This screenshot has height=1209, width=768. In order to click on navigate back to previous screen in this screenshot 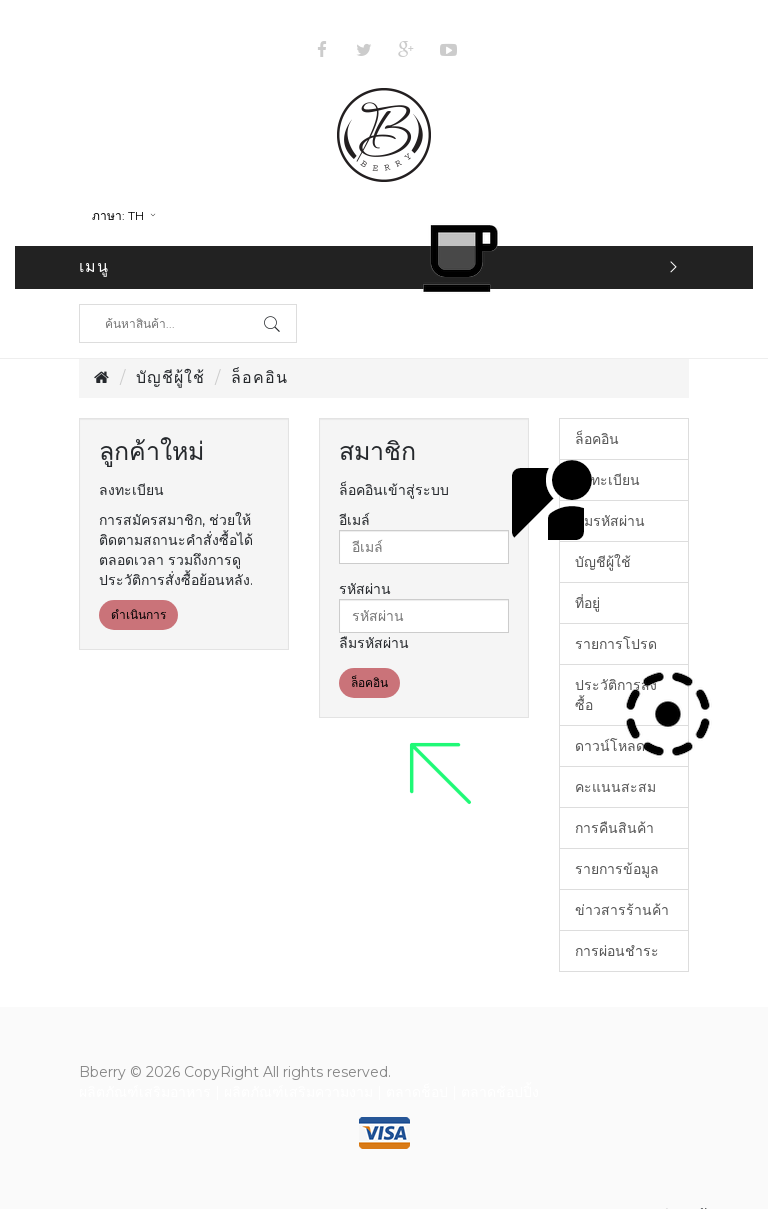, I will do `click(440, 773)`.